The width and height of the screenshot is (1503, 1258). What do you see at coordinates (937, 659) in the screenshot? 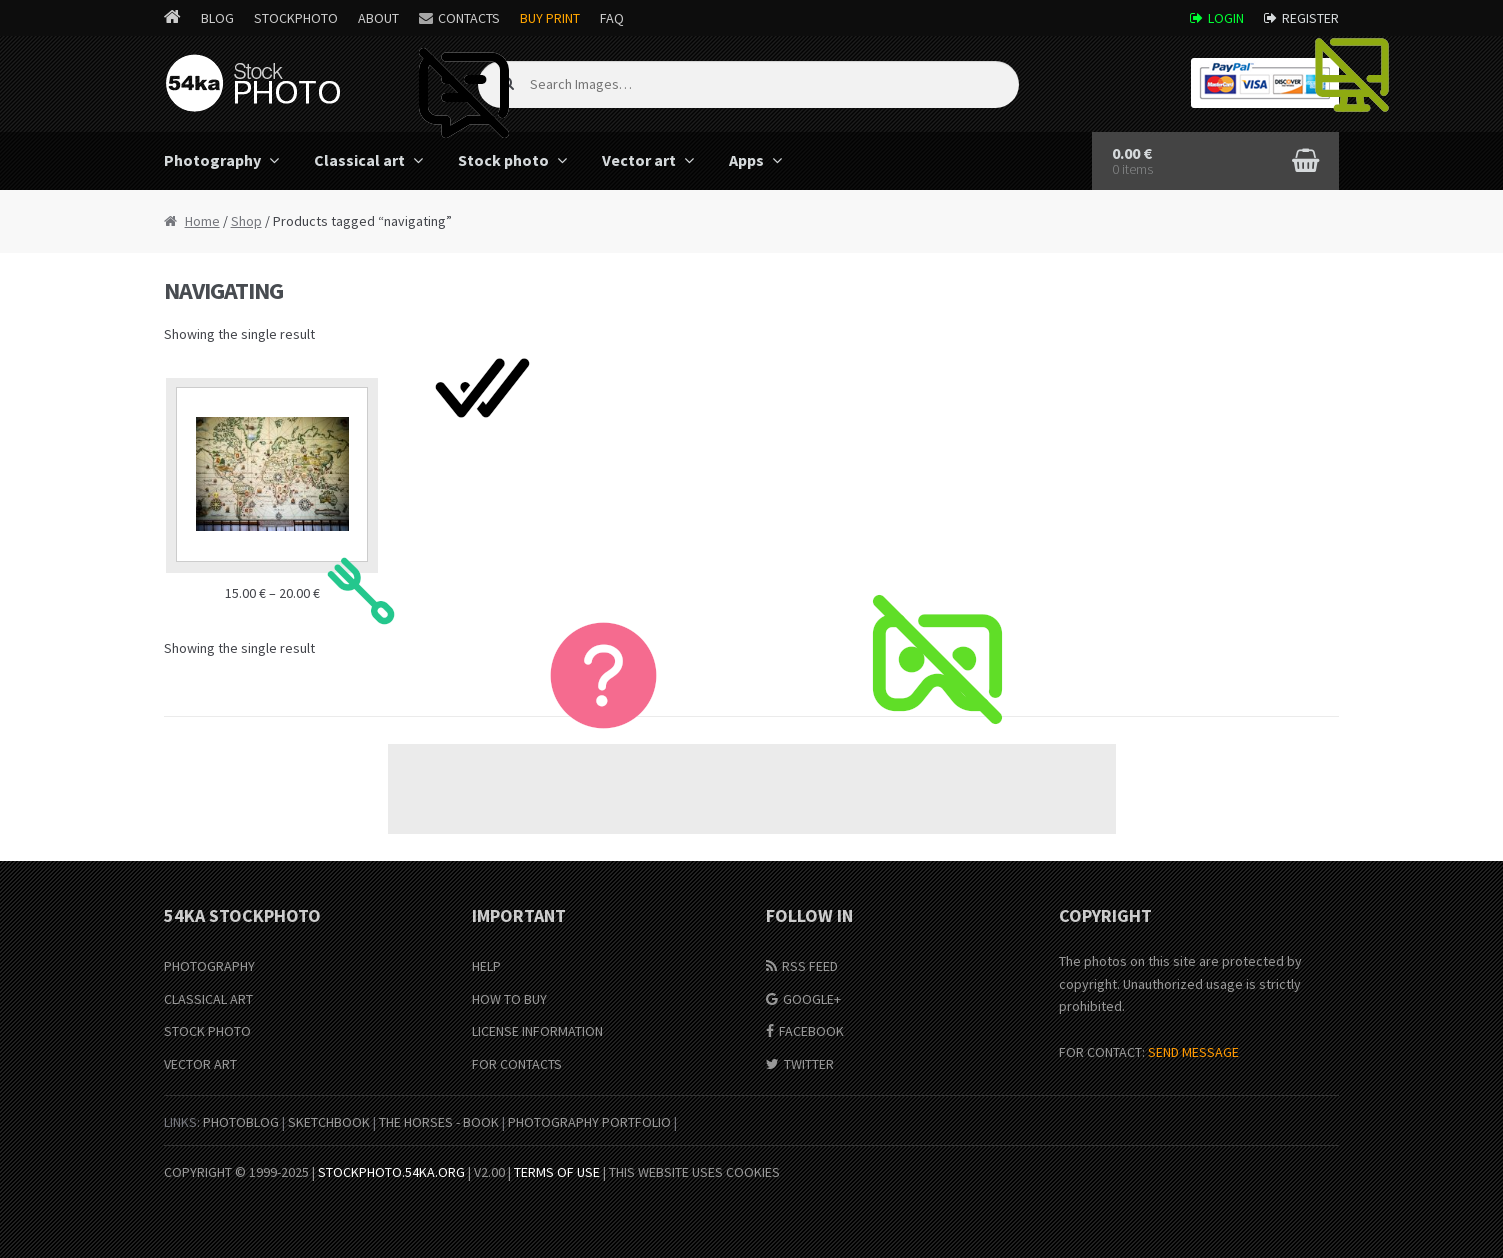
I see `disable VR or cardboard viewer mode` at bounding box center [937, 659].